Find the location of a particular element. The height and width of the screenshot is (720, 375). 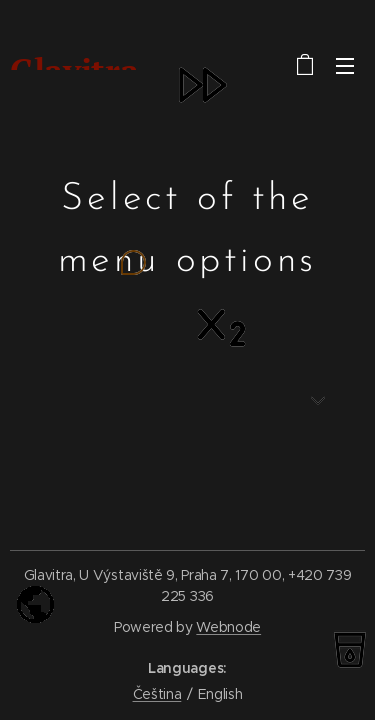

find nearby drink or beverage locations is located at coordinates (350, 650).